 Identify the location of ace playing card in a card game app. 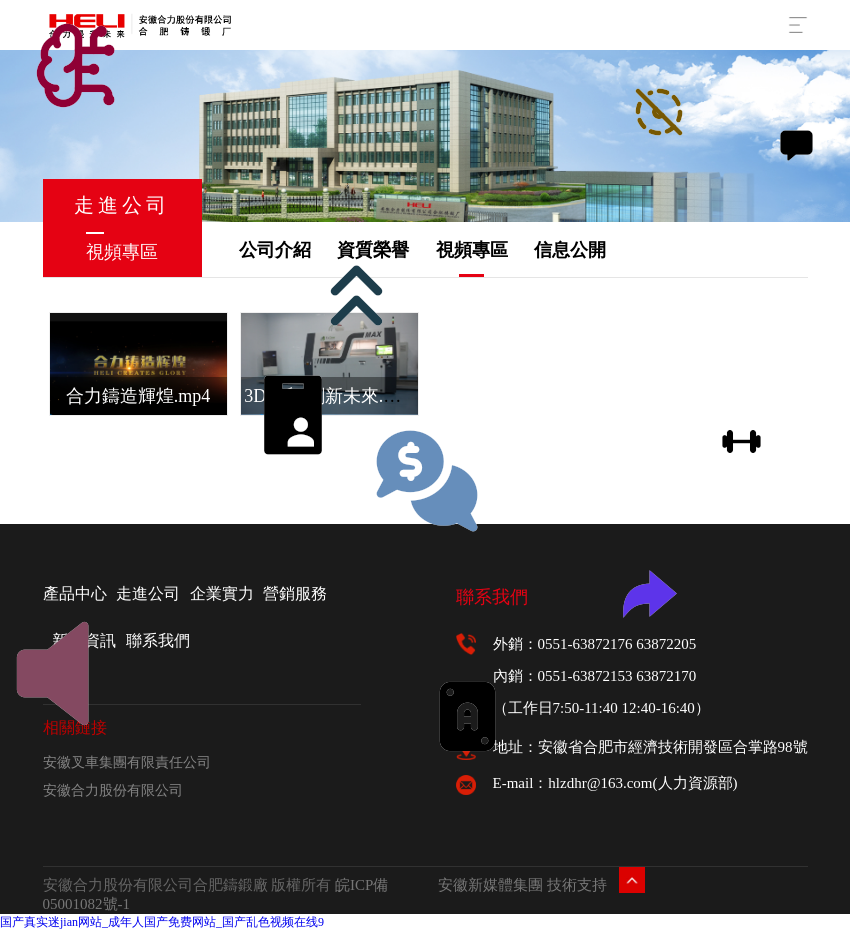
(467, 716).